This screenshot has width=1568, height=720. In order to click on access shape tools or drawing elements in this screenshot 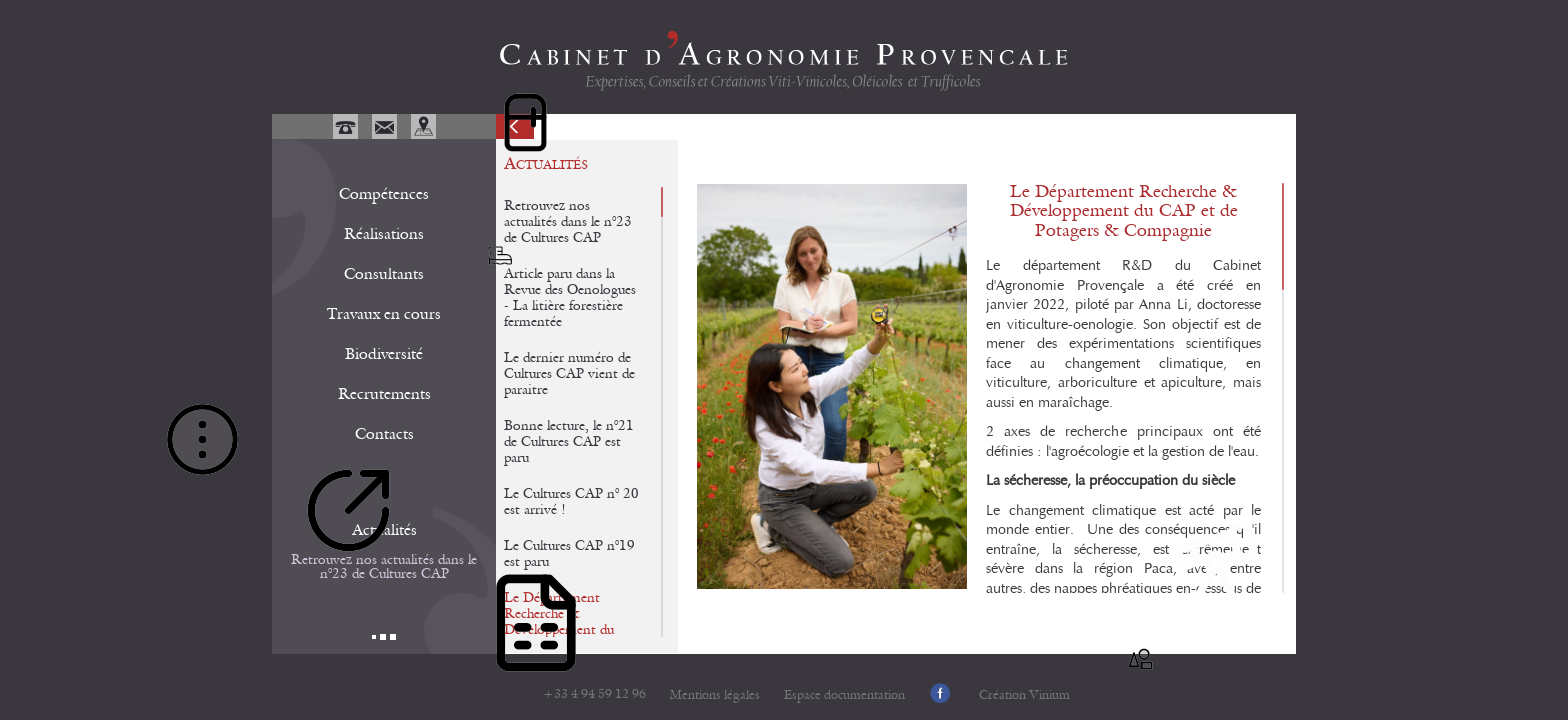, I will do `click(1141, 660)`.